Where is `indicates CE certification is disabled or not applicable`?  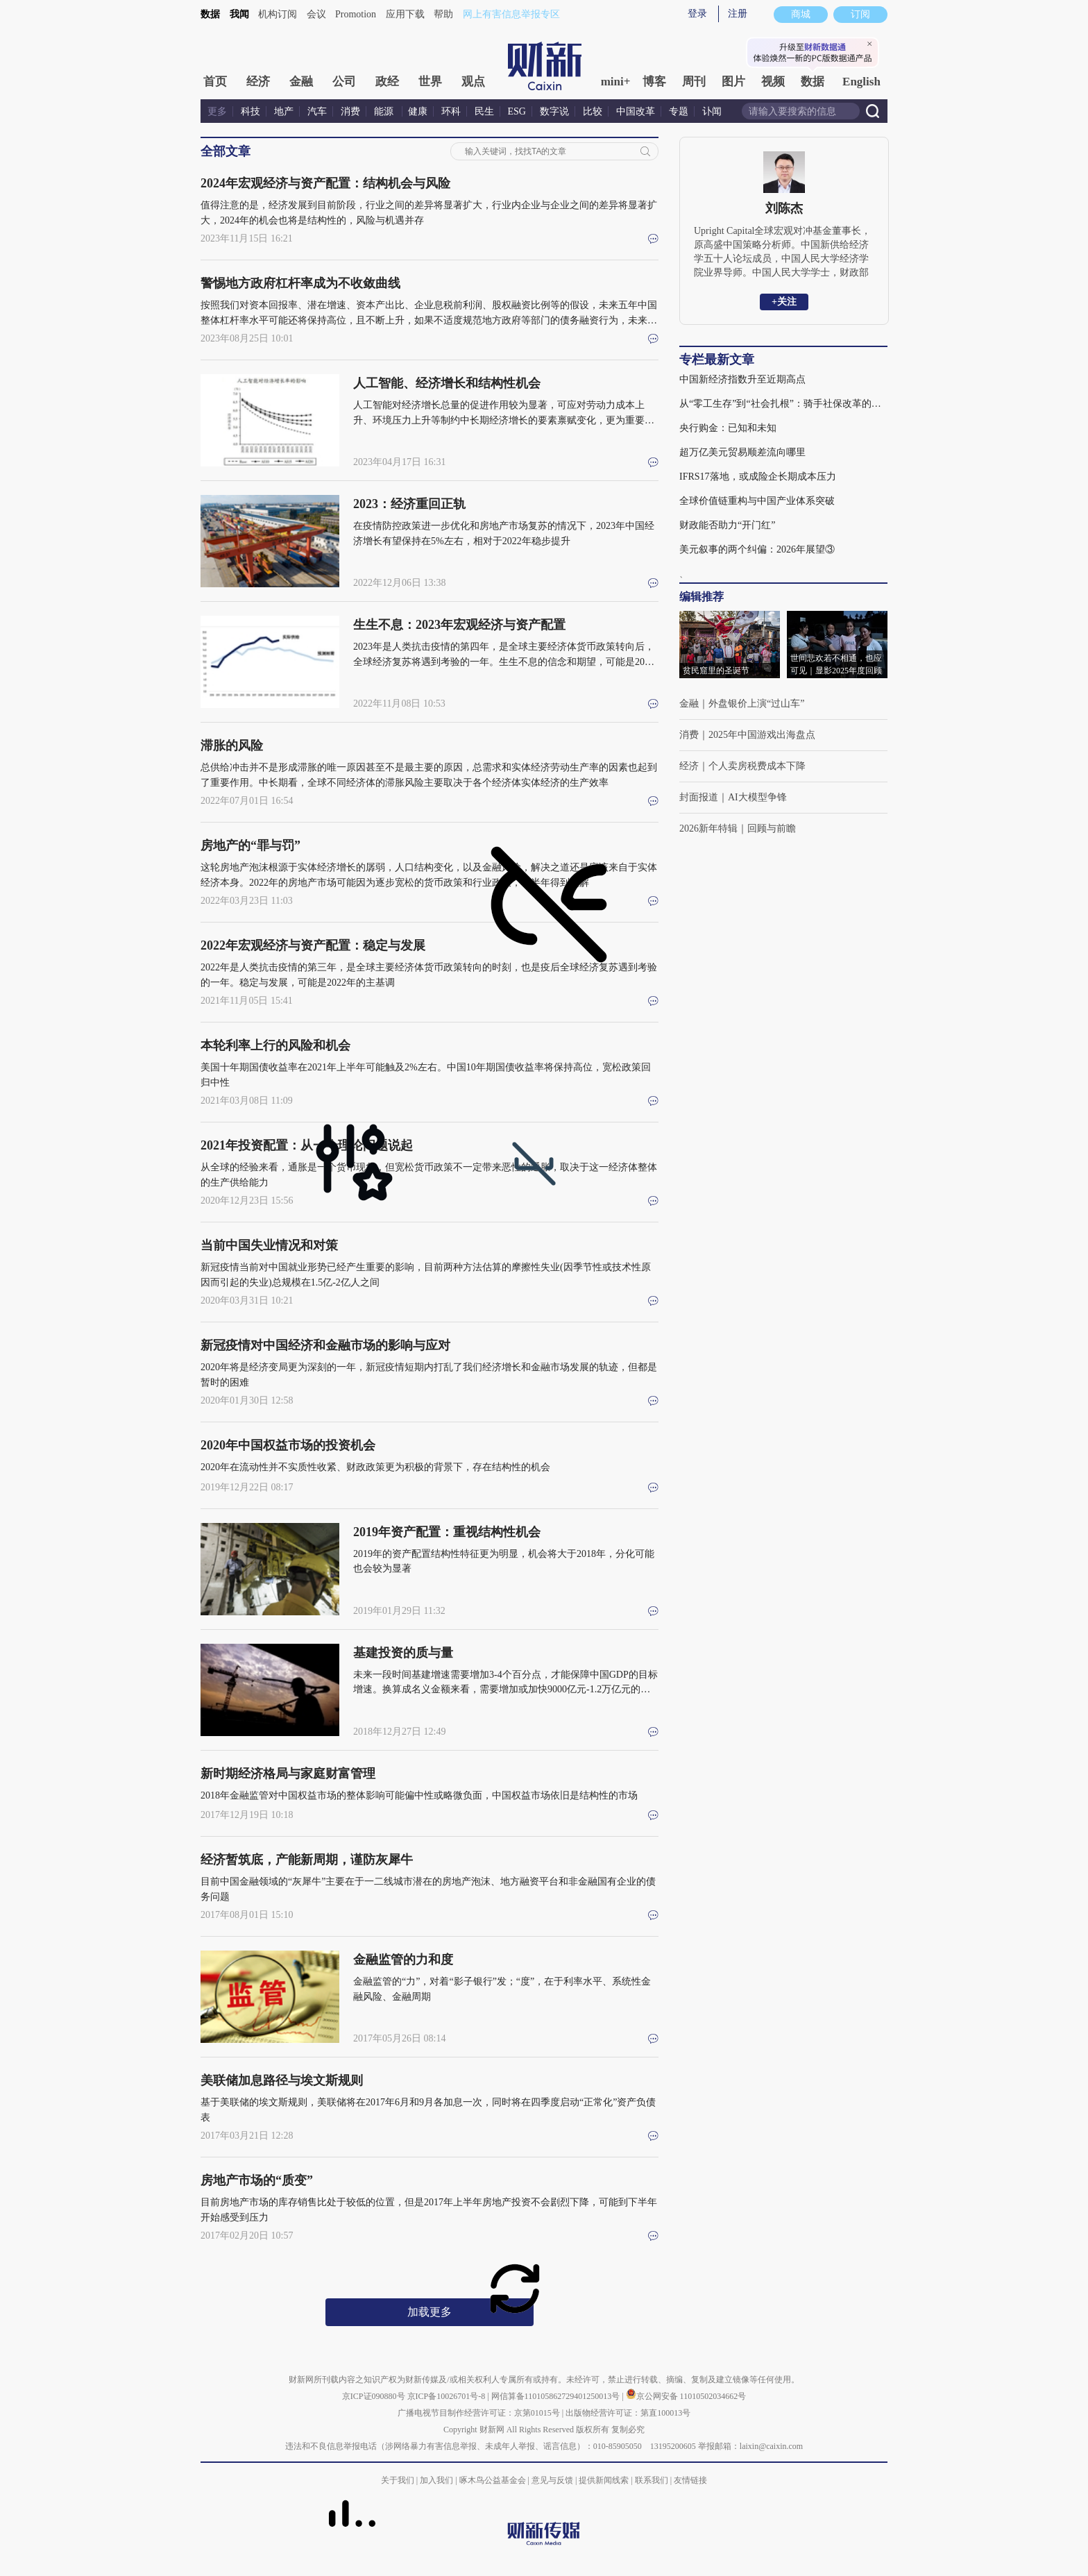
indicates CE certification is disabled or not applicable is located at coordinates (549, 904).